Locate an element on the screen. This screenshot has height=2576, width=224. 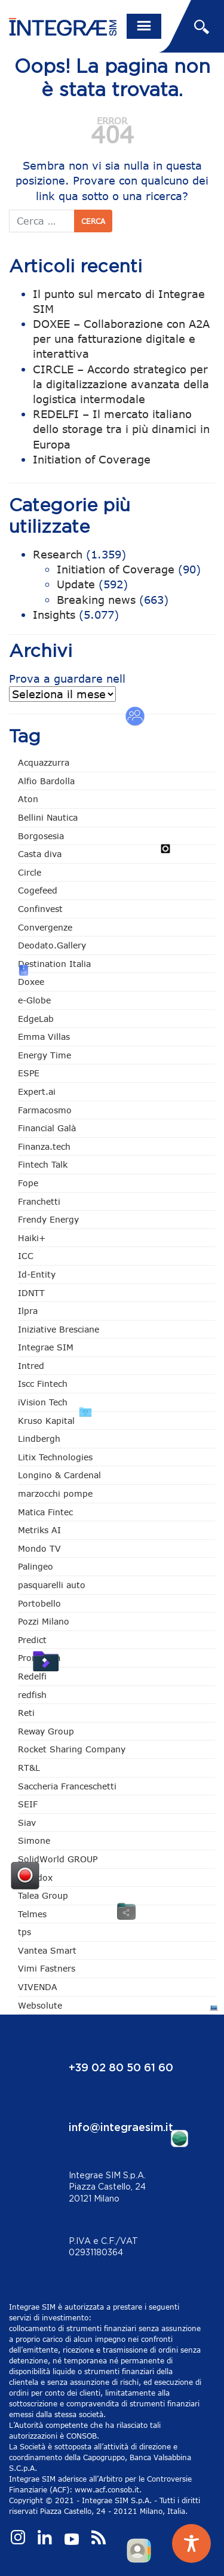
a gzip compressed archive file is located at coordinates (23, 970).